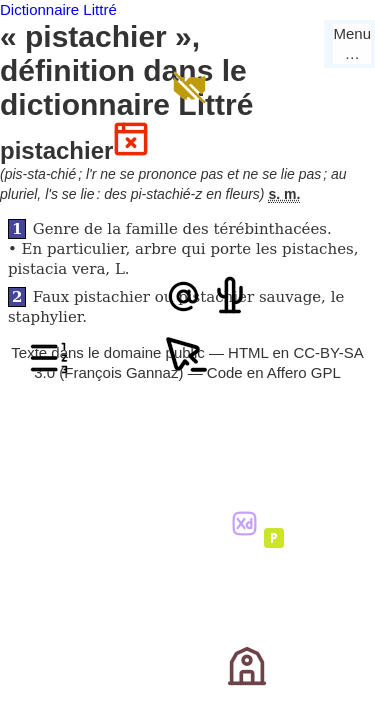 The image size is (375, 720). I want to click on switch to right-to-left numbered list format, so click(50, 358).